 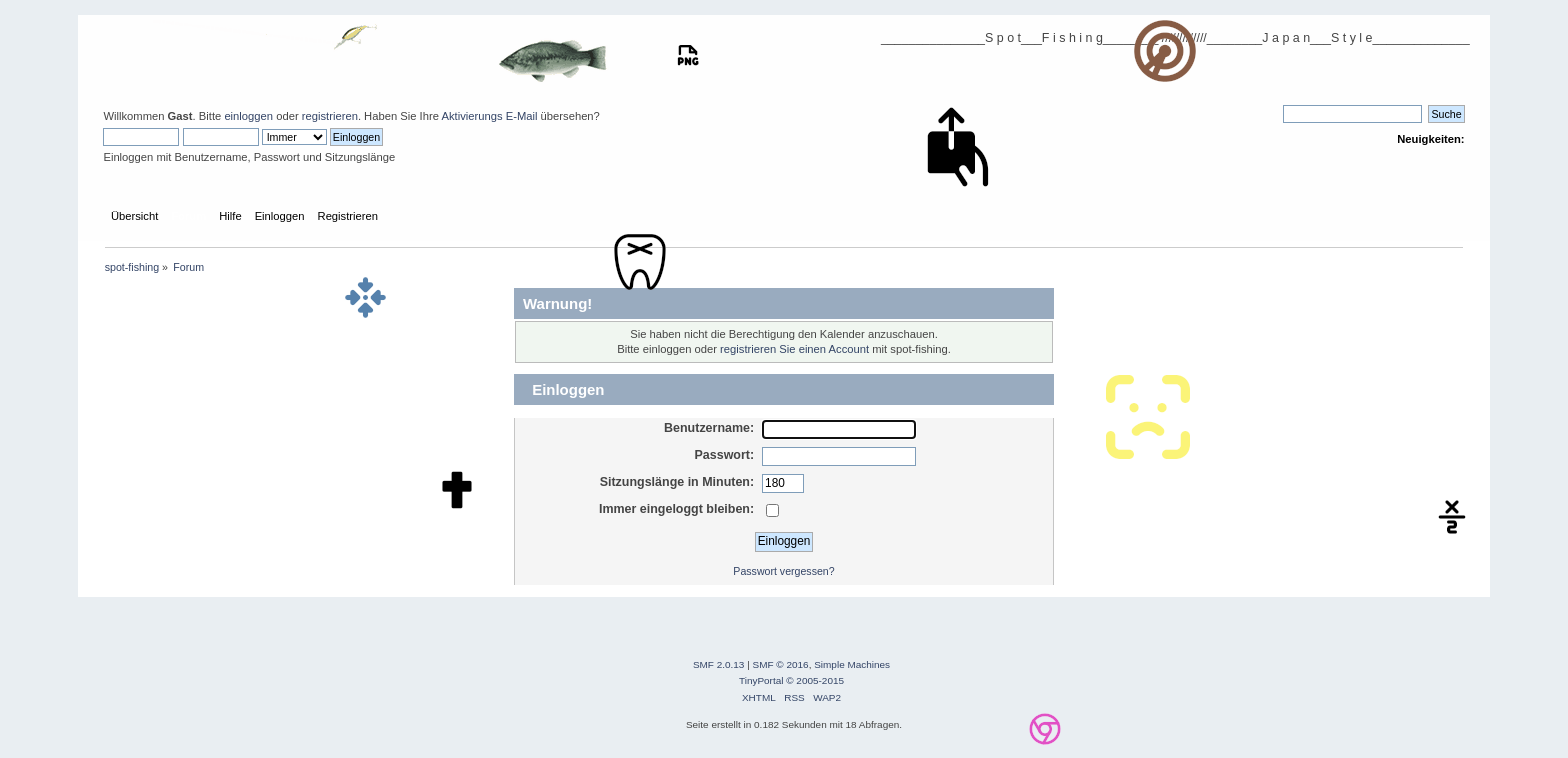 I want to click on religious or faith-based content indicator, so click(x=457, y=490).